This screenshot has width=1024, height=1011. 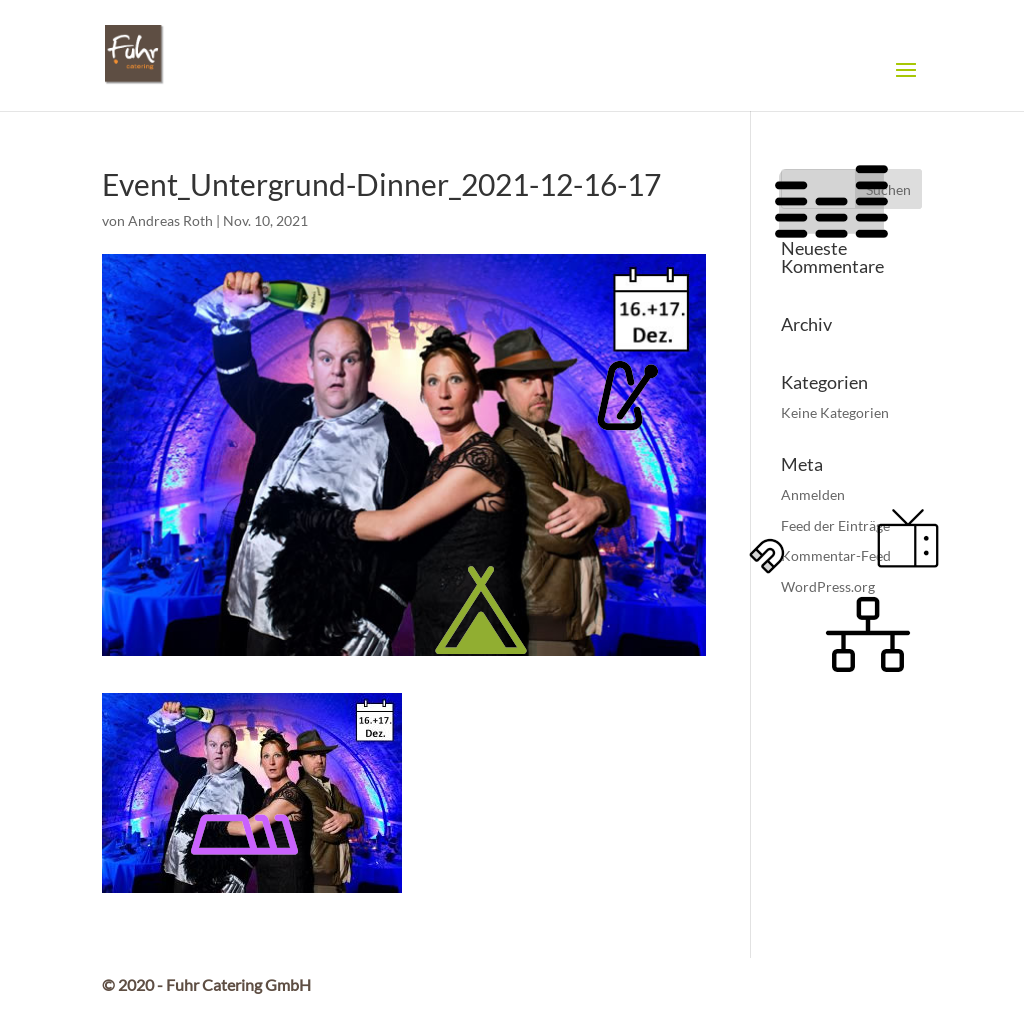 What do you see at coordinates (623, 395) in the screenshot?
I see `adjust tempo or timing settings` at bounding box center [623, 395].